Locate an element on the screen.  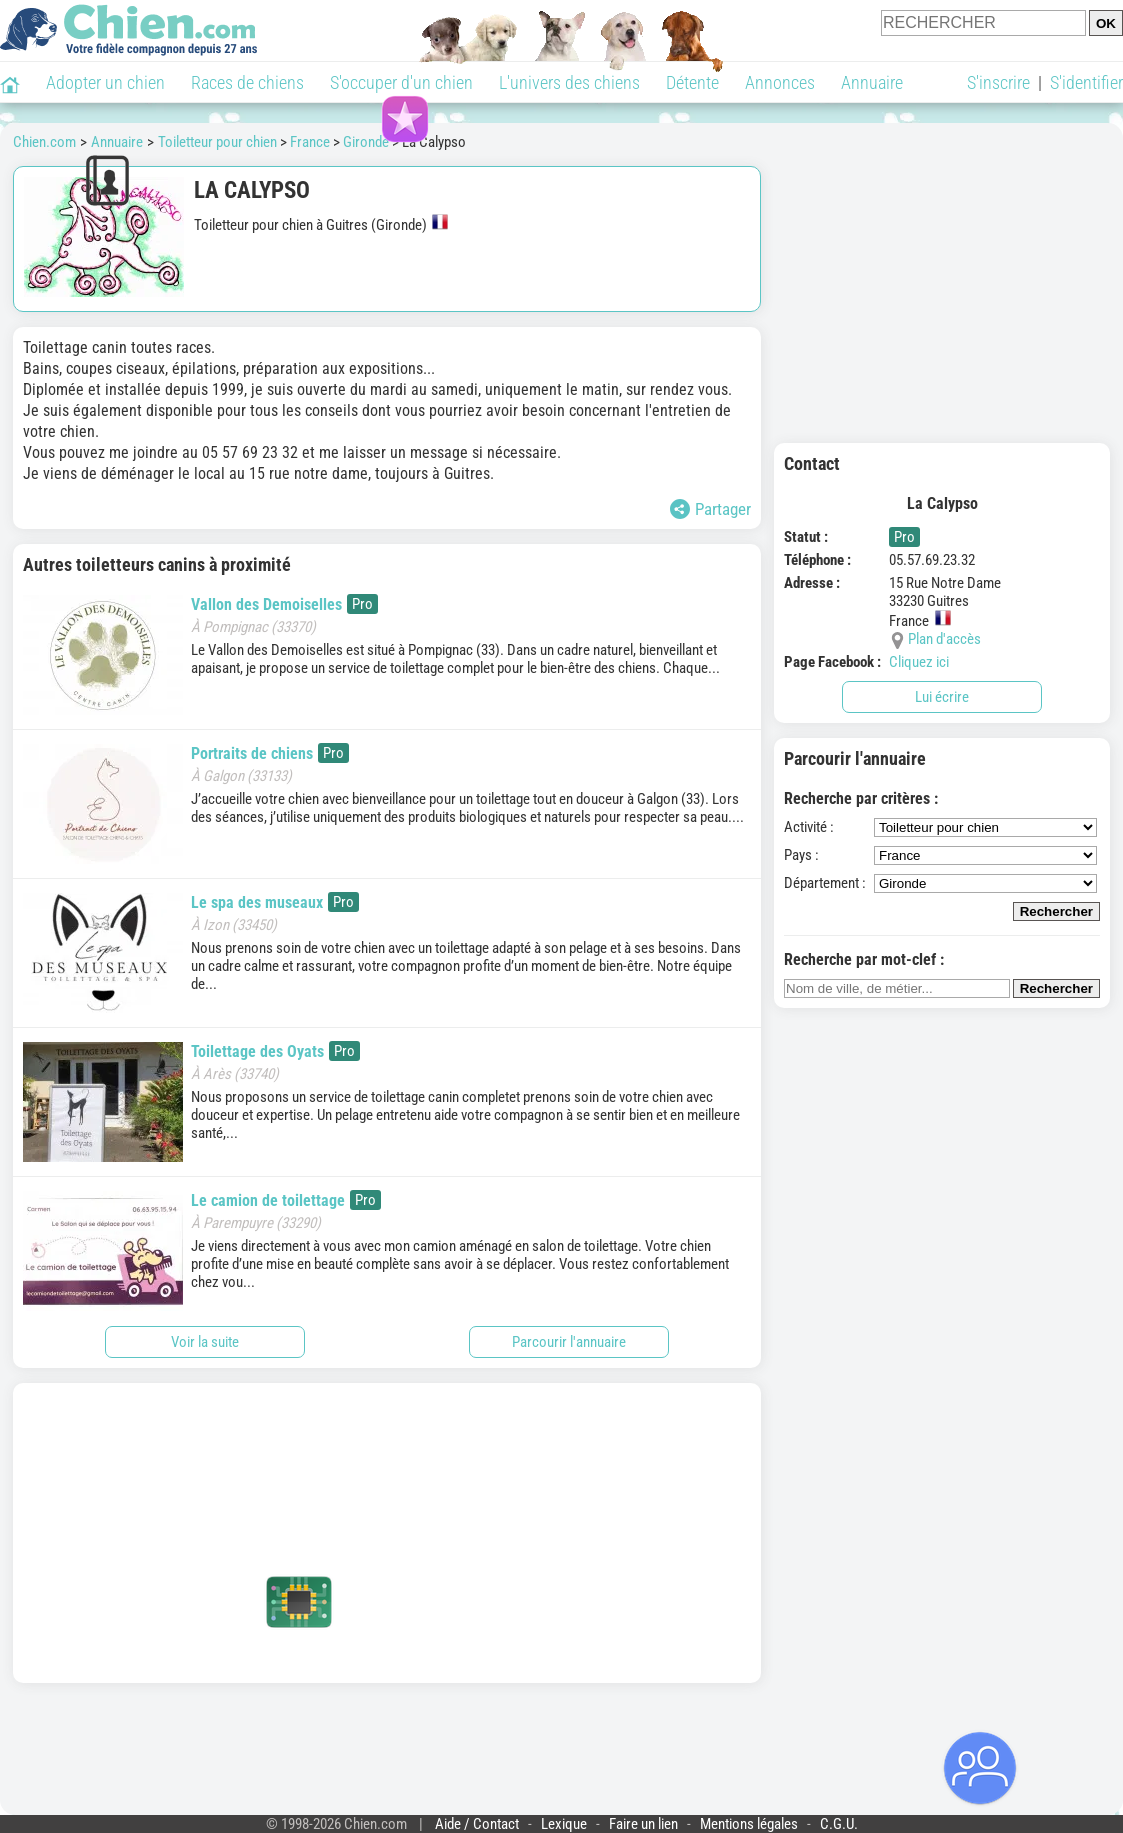
manage user accounts and preferences is located at coordinates (980, 1768).